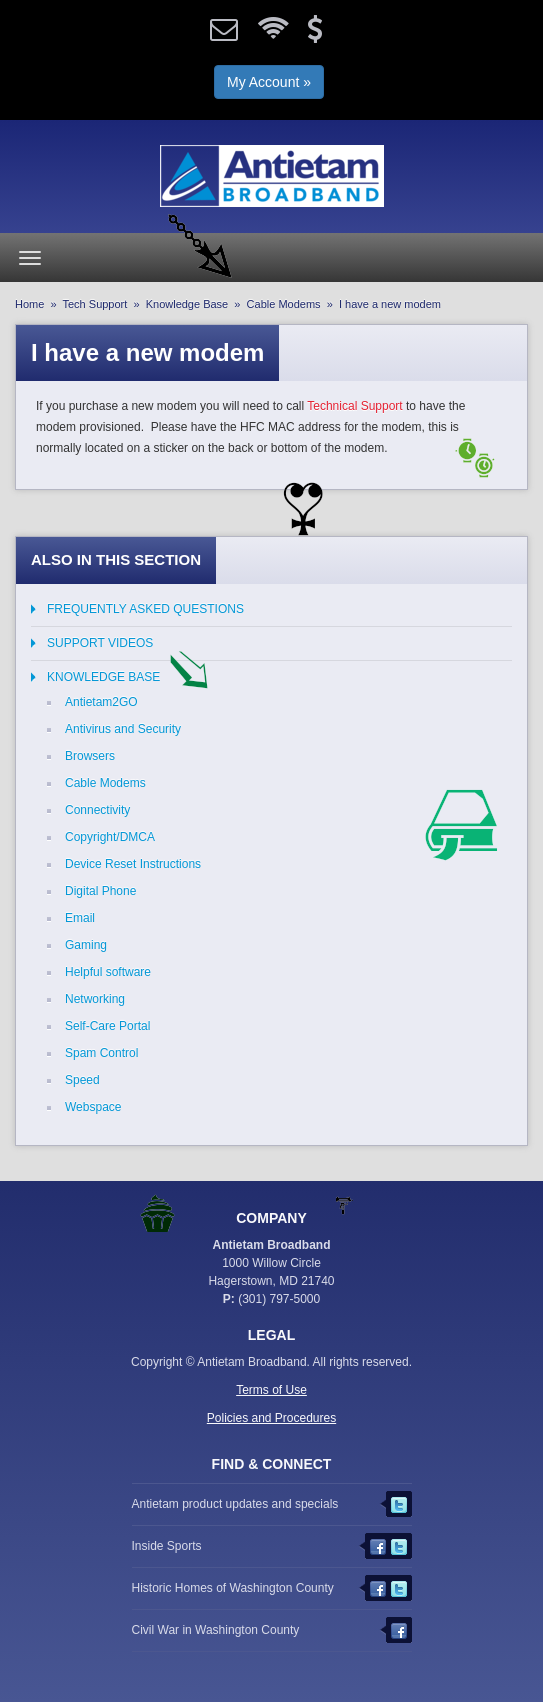 This screenshot has width=543, height=1702. Describe the element at coordinates (200, 246) in the screenshot. I see `equip harpoon weapon or grappling tool` at that location.